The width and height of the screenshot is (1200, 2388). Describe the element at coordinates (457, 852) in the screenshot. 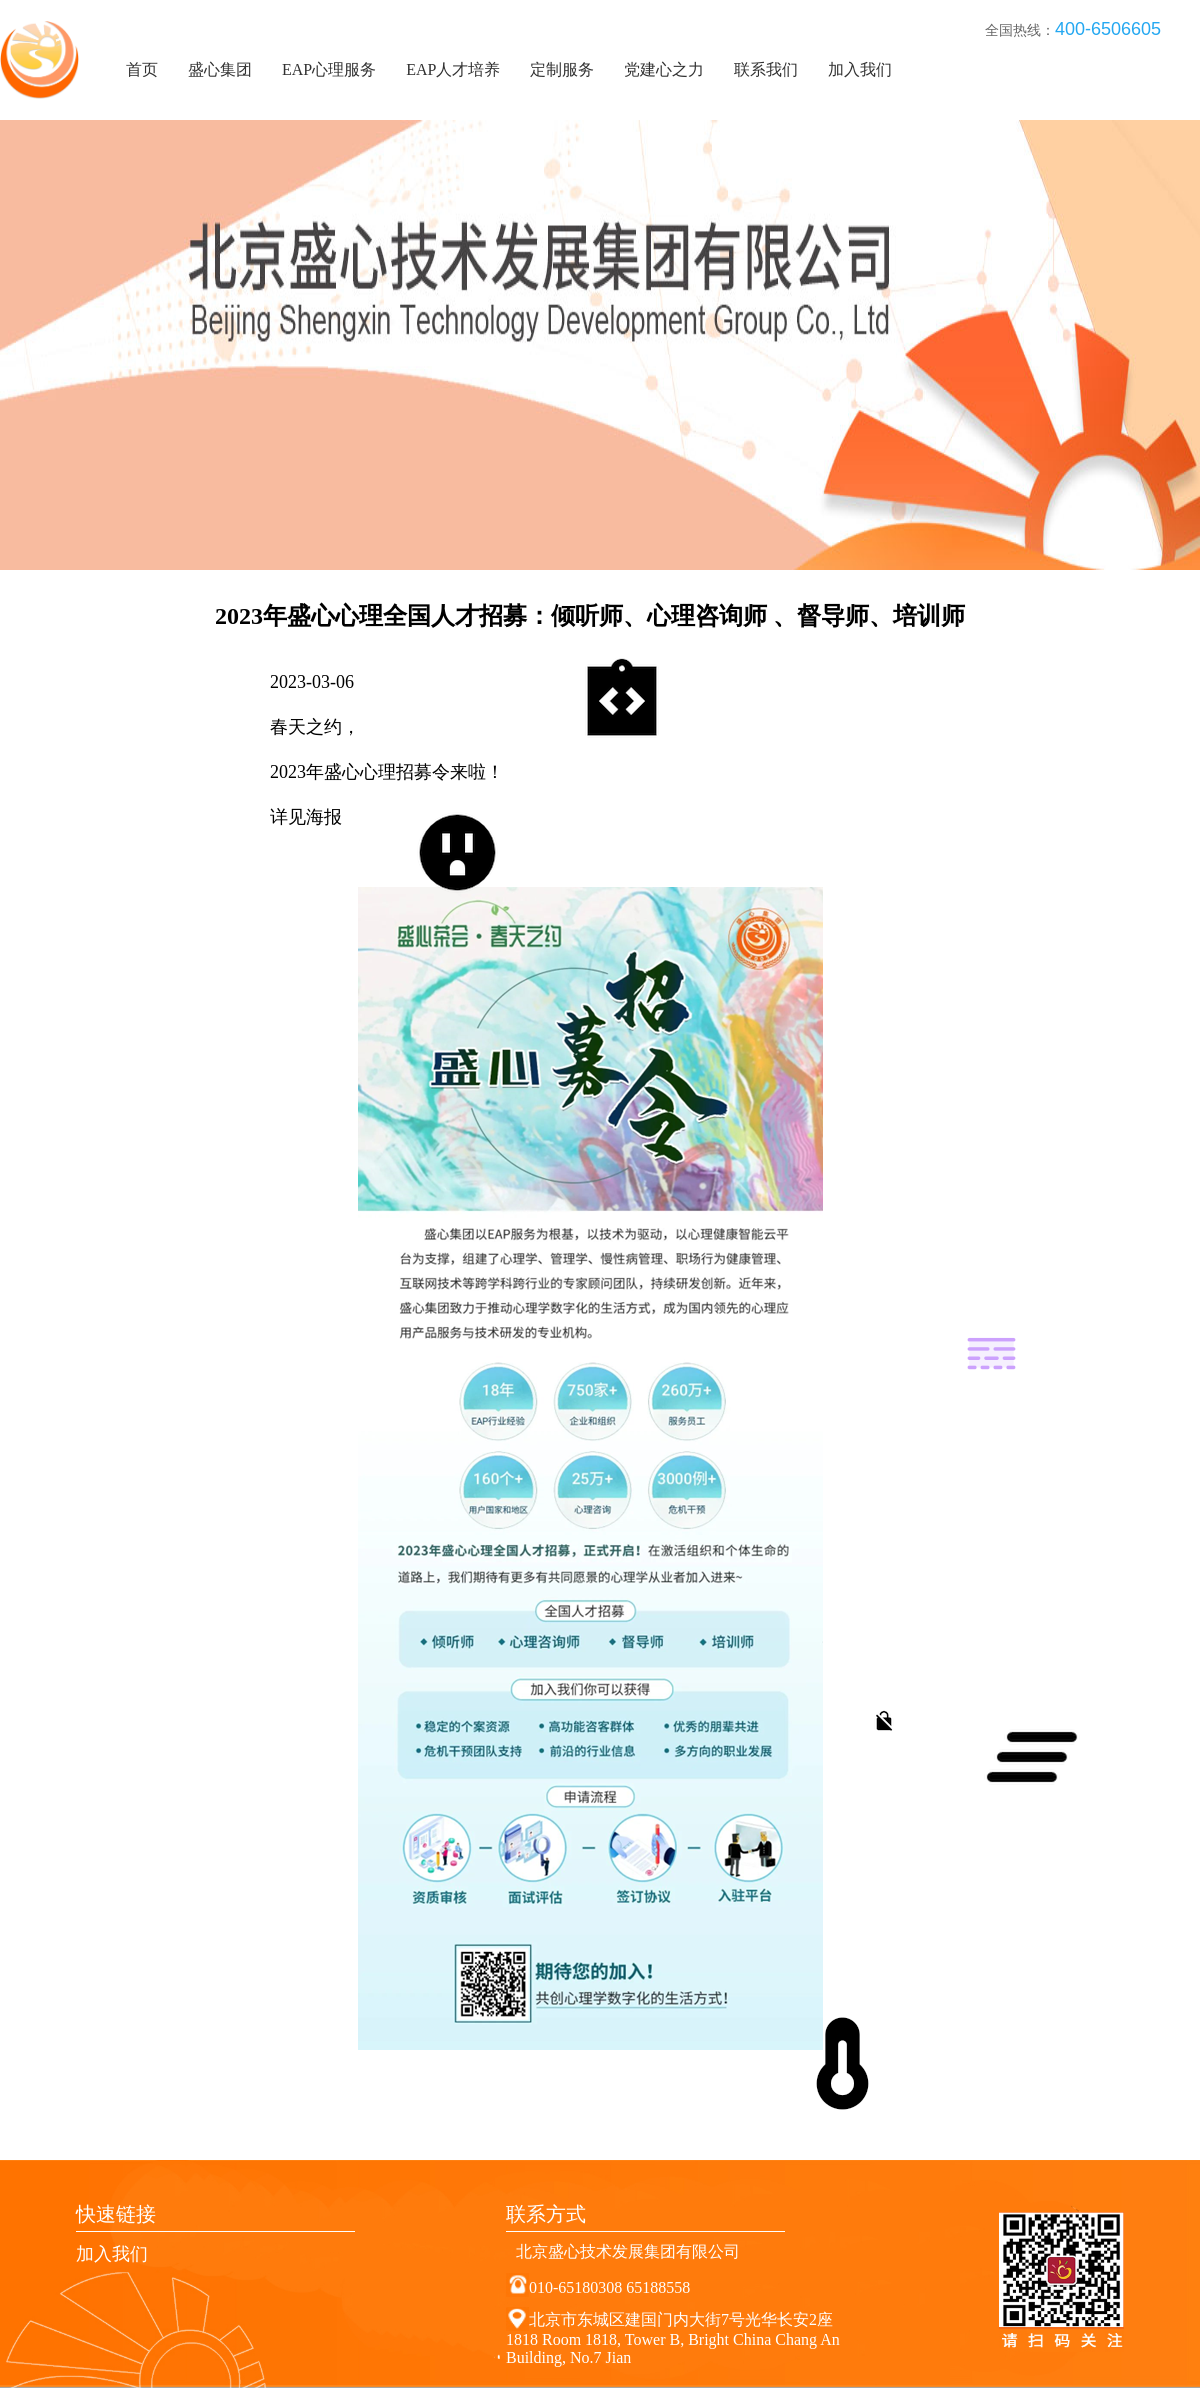

I see `indicates power outlet or charging station nearby` at that location.